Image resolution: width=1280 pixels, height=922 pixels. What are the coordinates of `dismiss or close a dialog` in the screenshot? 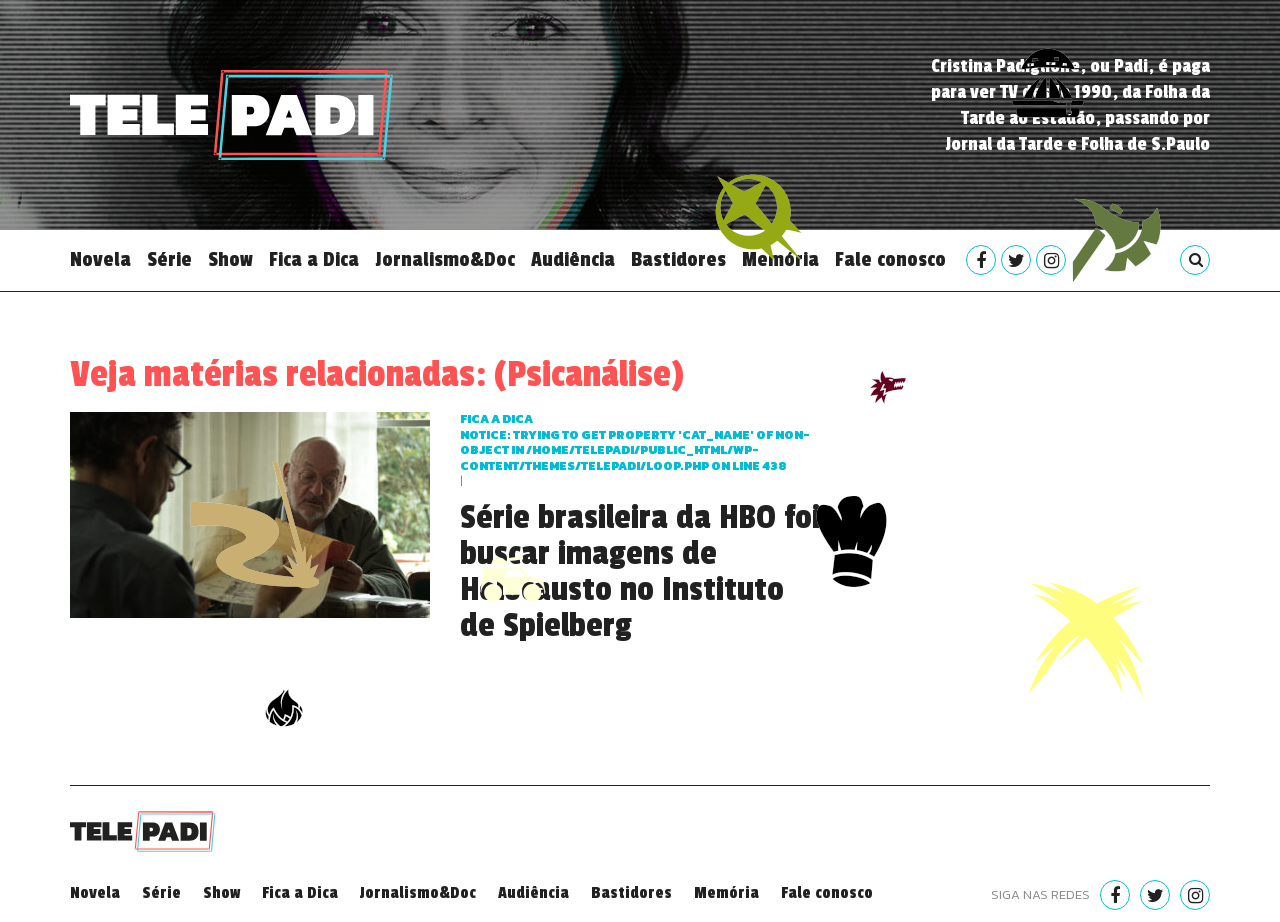 It's located at (1085, 639).